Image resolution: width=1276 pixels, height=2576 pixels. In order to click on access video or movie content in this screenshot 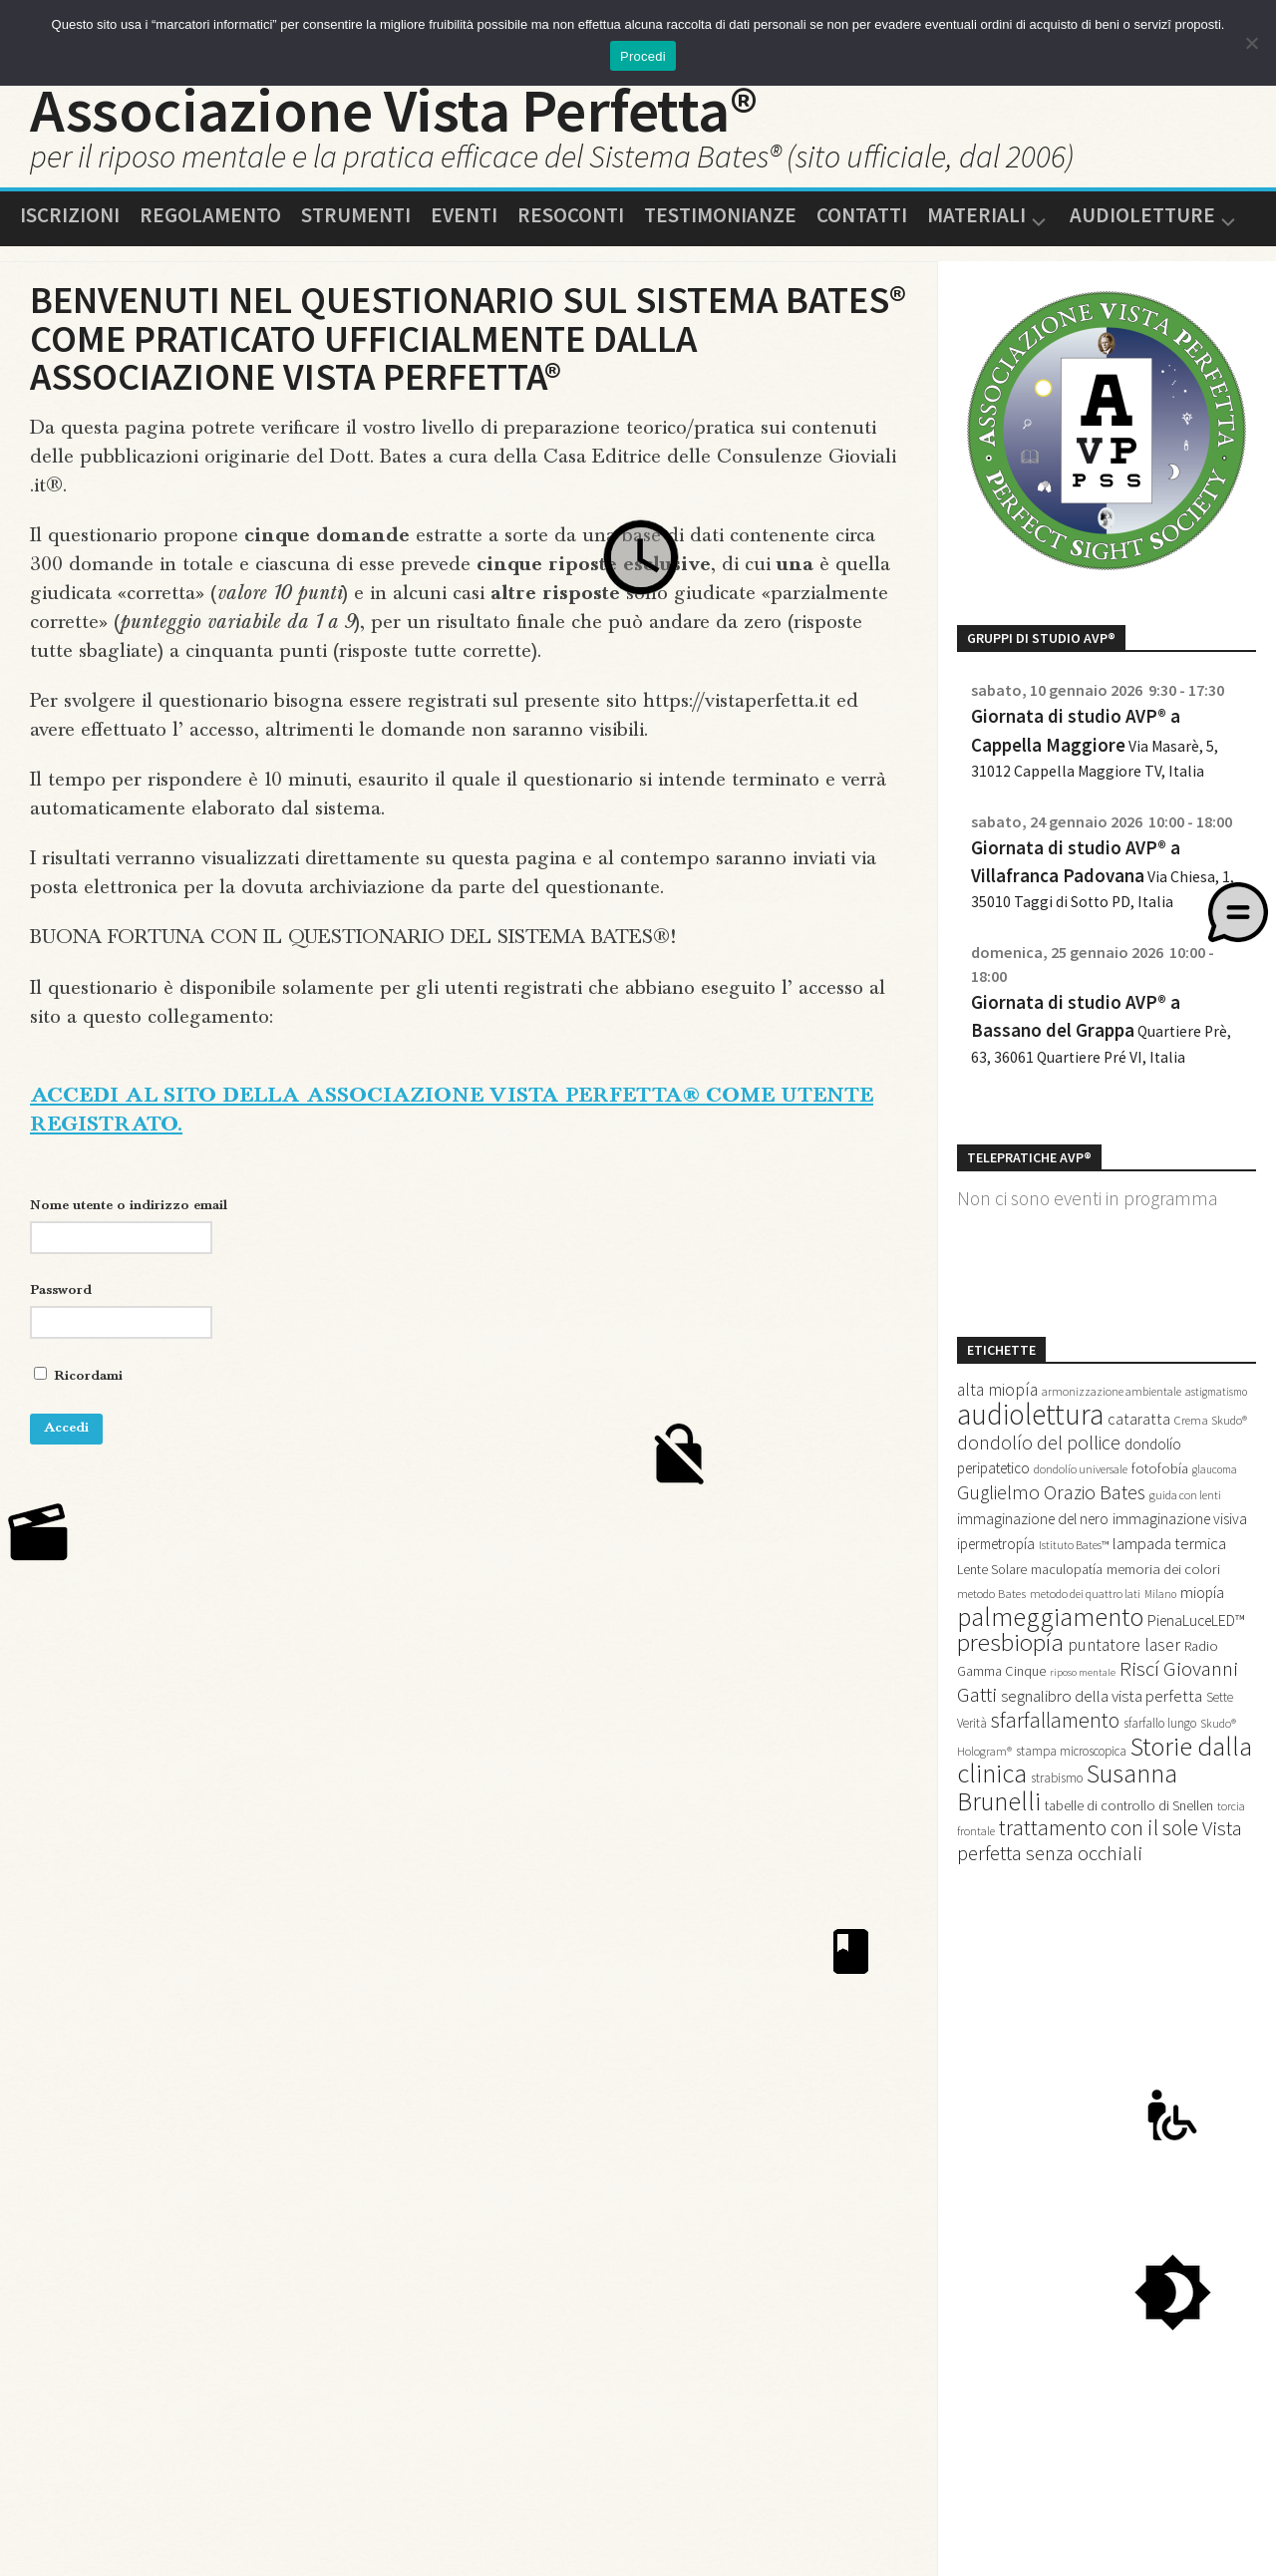, I will do `click(39, 1534)`.